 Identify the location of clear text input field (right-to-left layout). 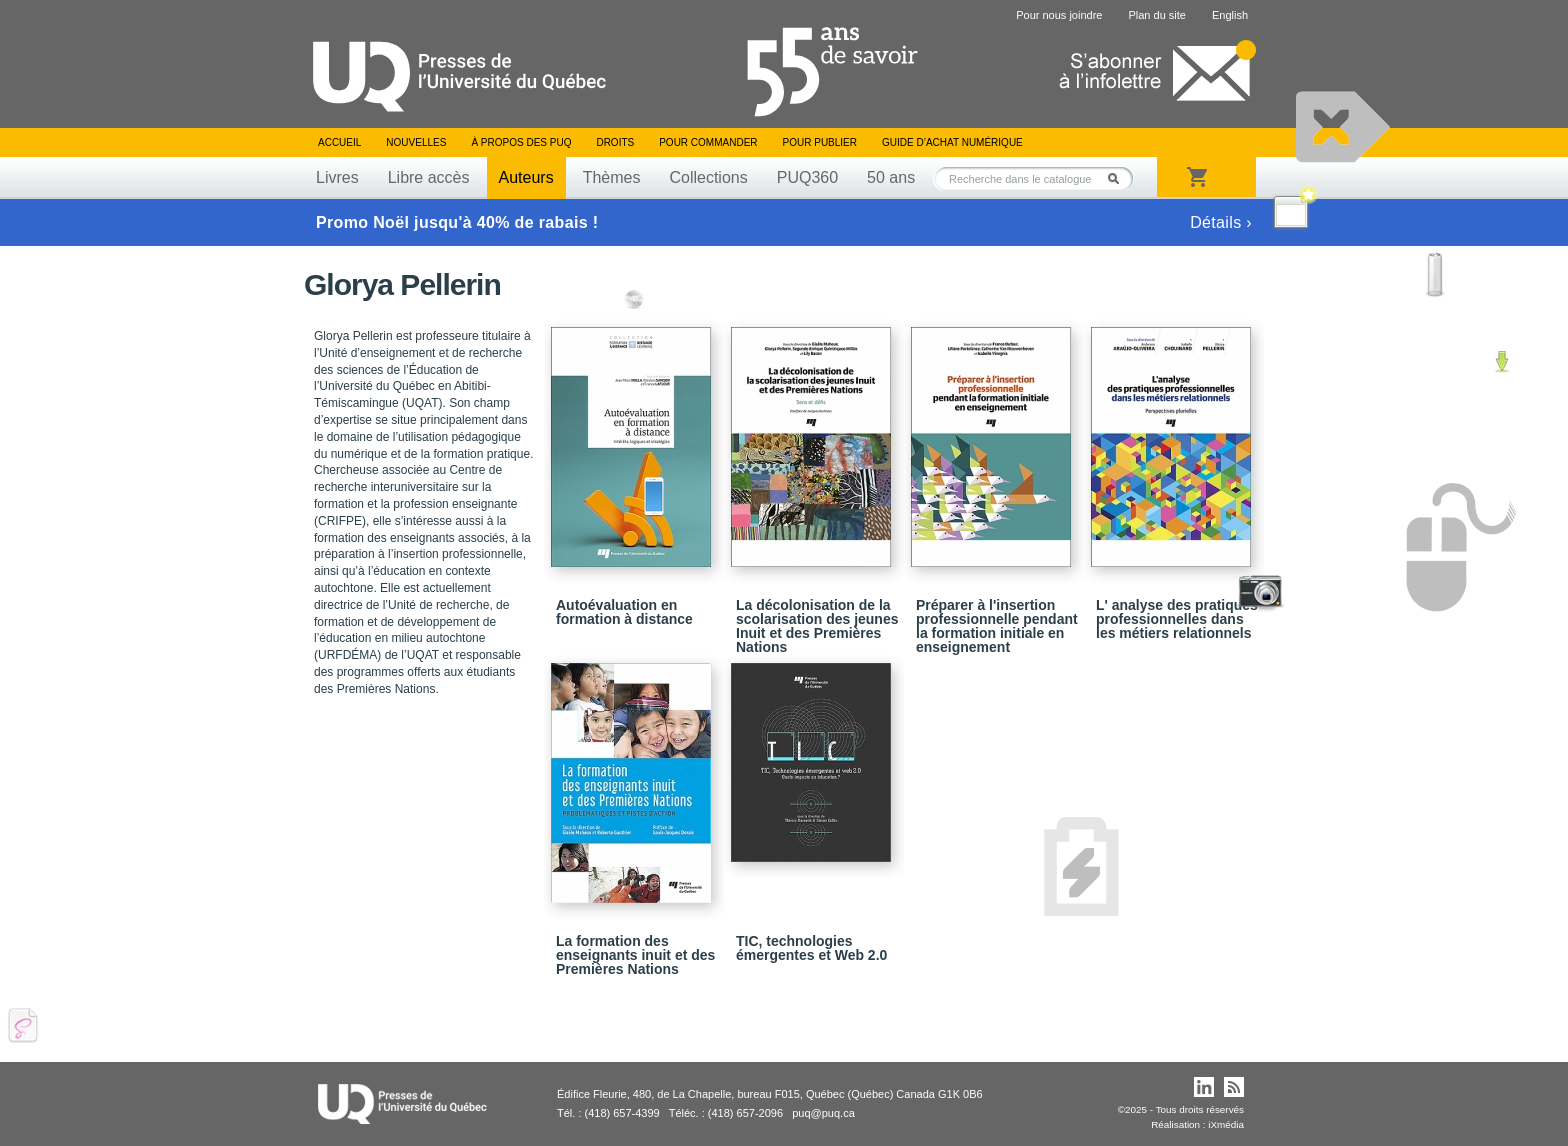
(1343, 127).